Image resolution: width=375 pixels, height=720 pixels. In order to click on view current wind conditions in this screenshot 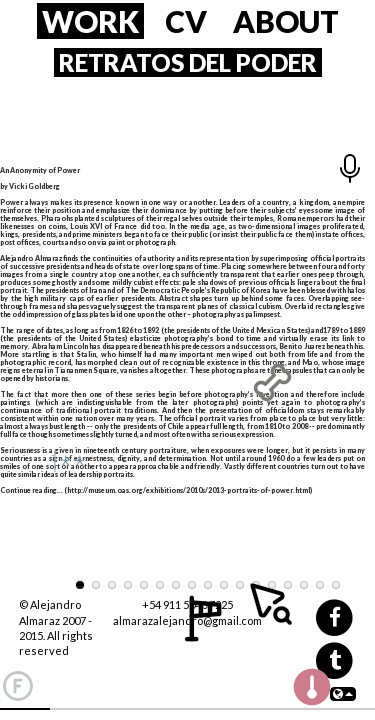, I will do `click(205, 618)`.